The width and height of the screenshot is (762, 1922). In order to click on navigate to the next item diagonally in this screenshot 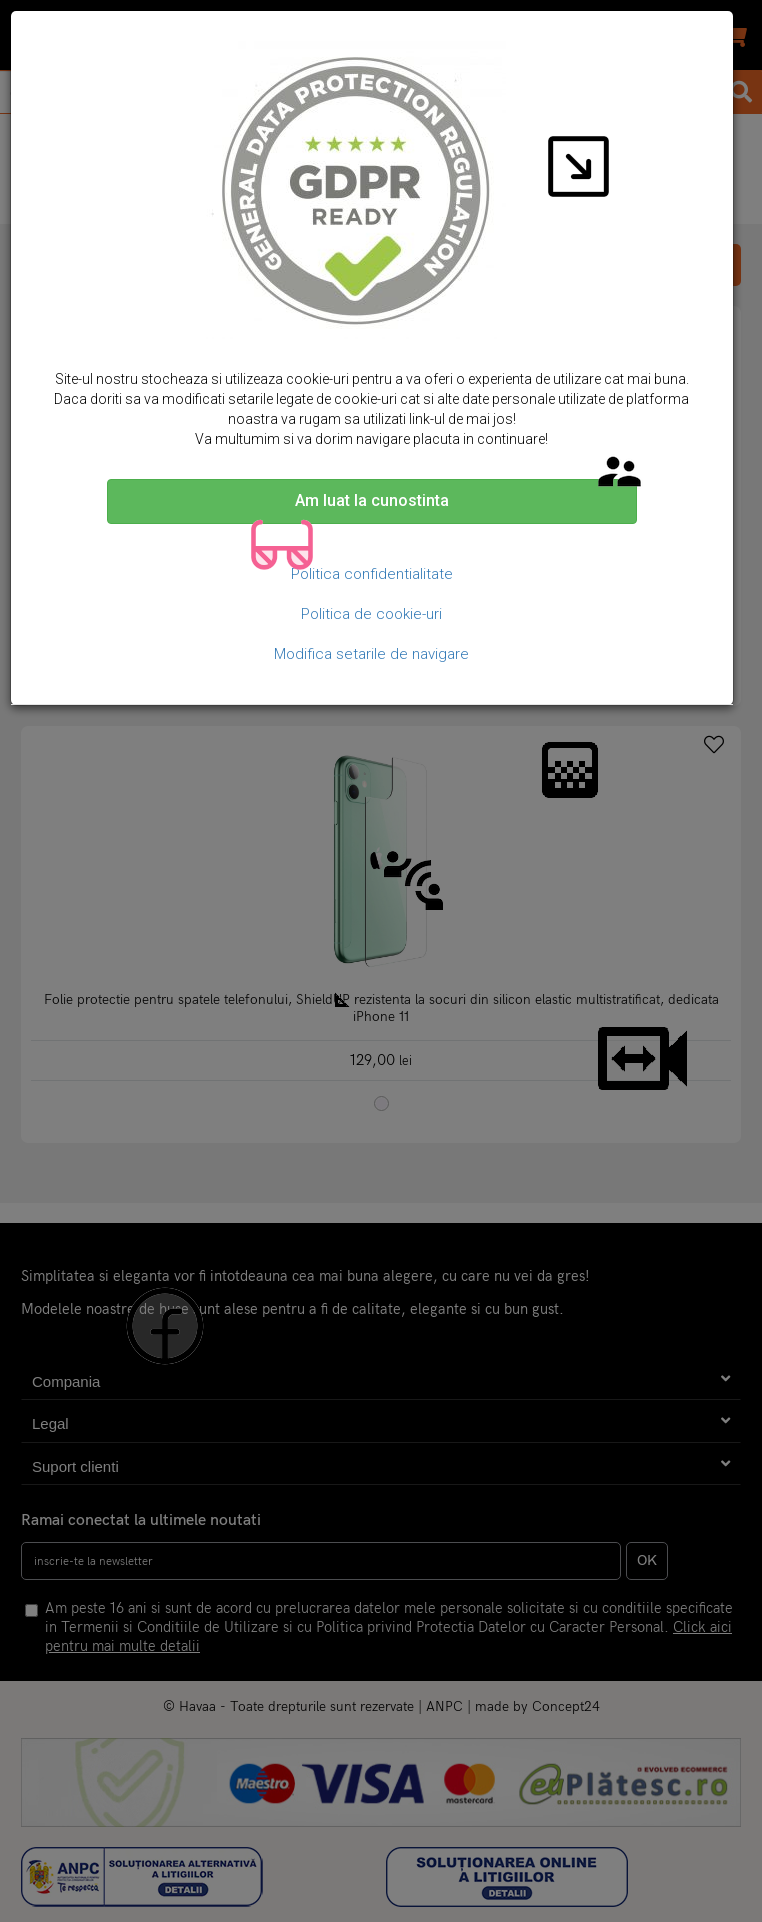, I will do `click(578, 166)`.